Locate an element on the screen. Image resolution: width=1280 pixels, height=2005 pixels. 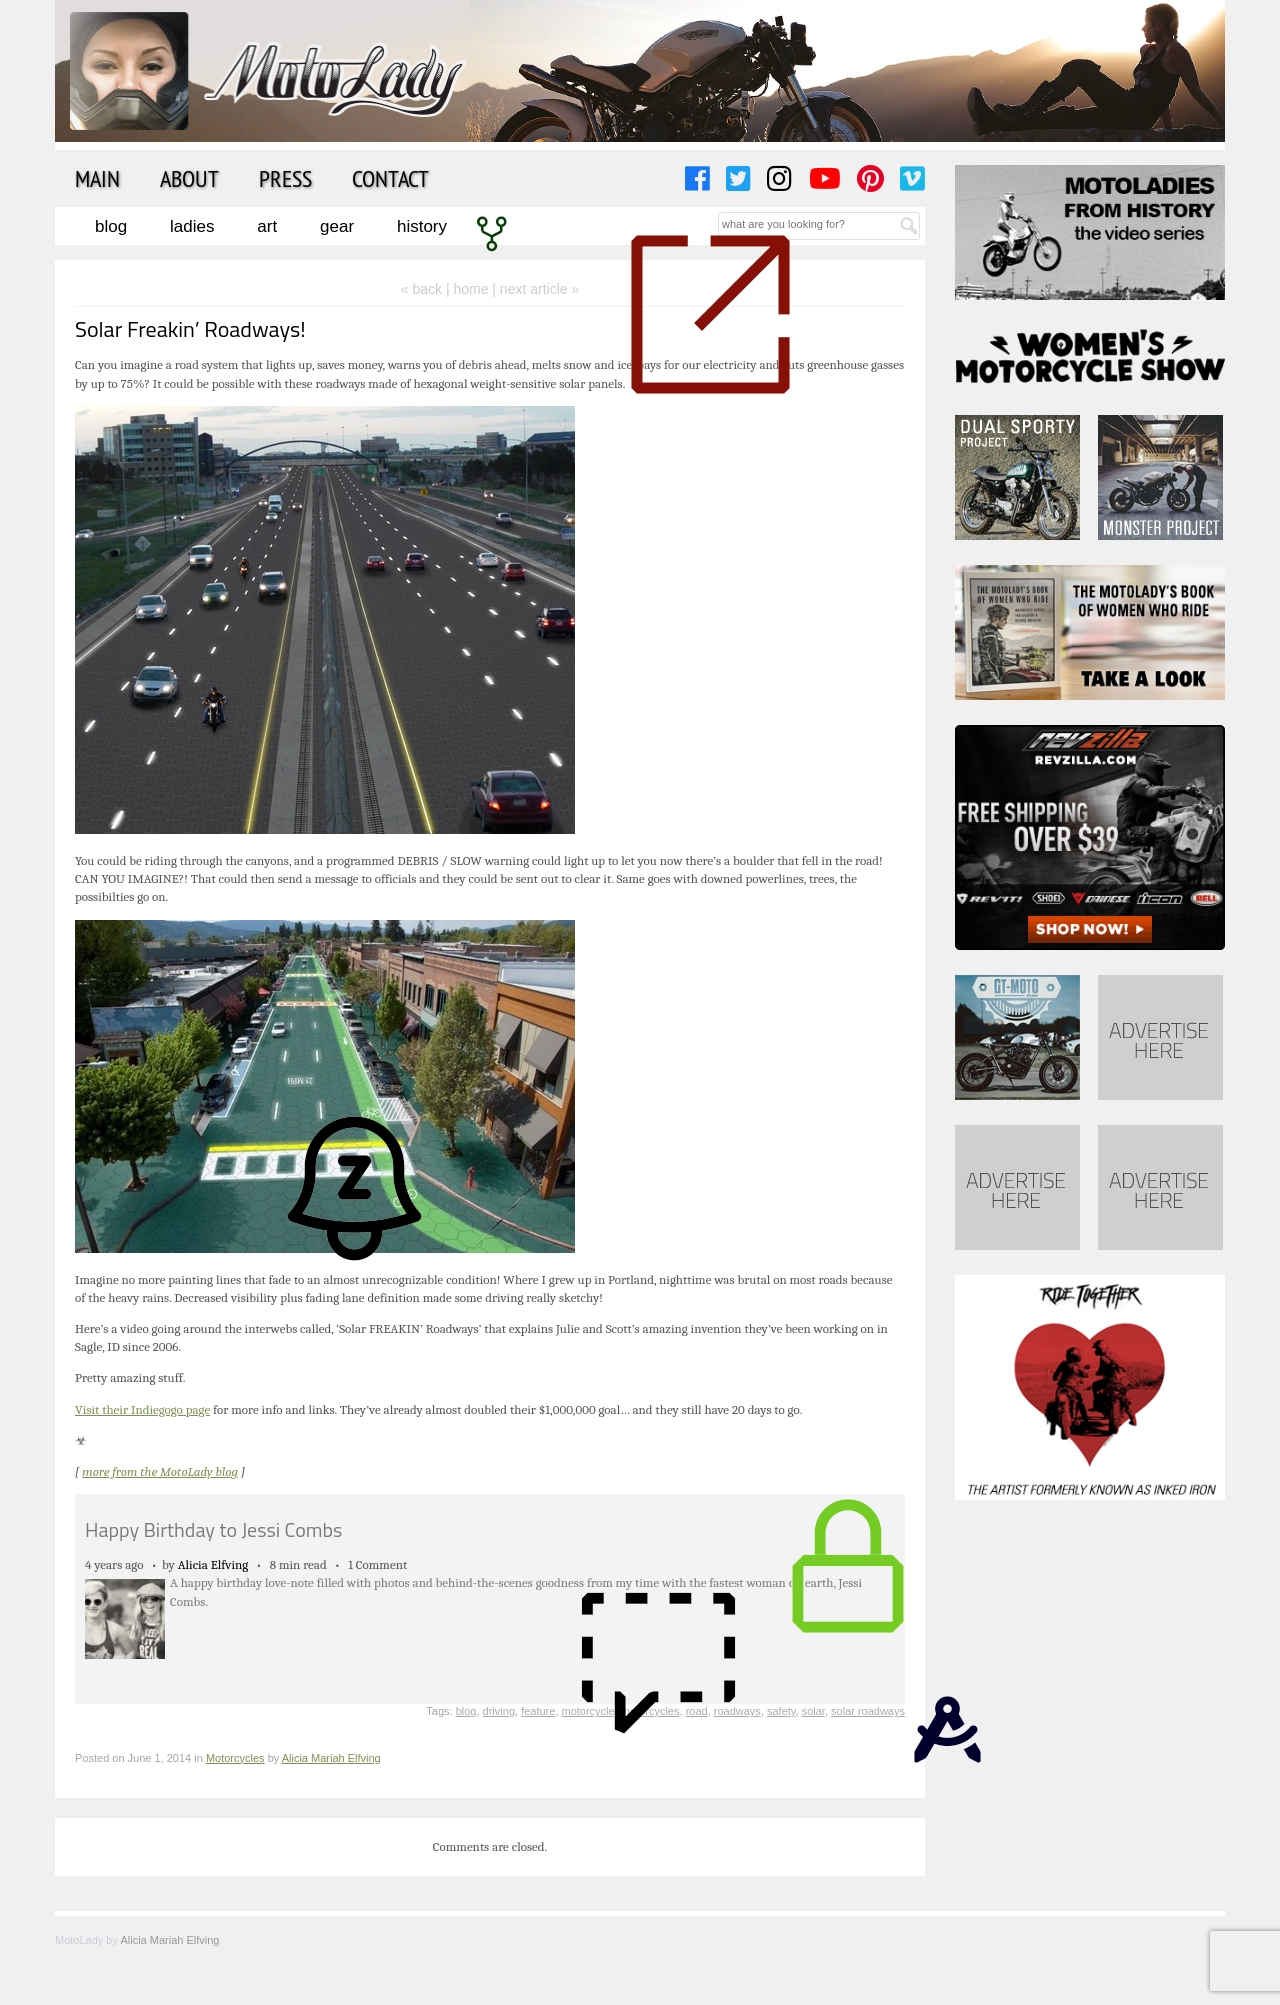
indicates a locked or protected item is located at coordinates (848, 1566).